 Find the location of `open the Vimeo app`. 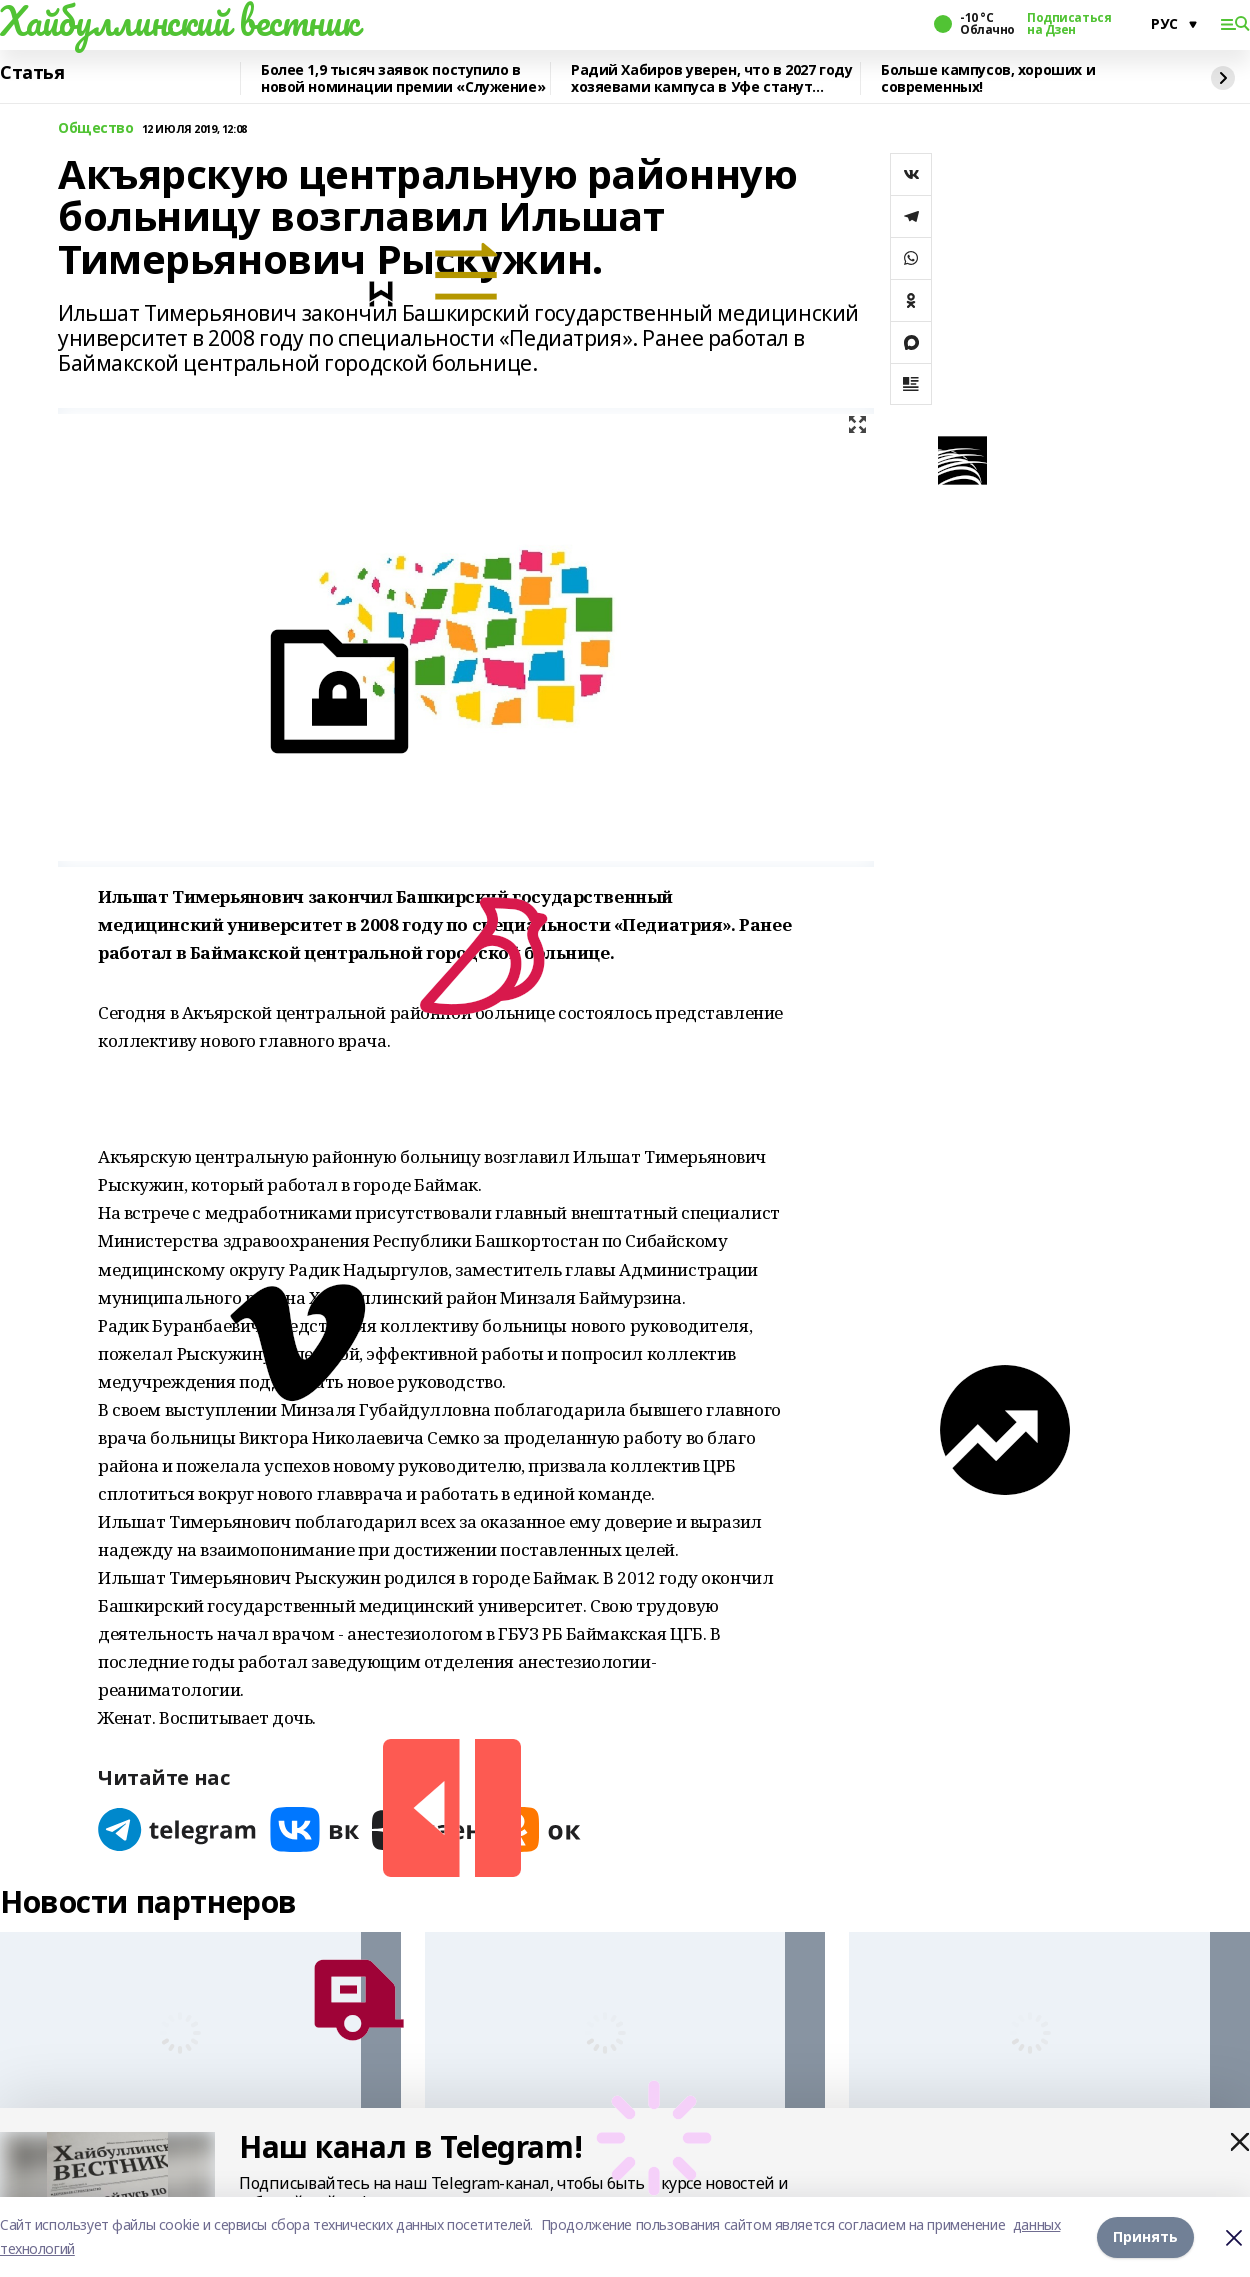

open the Vimeo app is located at coordinates (301, 1342).